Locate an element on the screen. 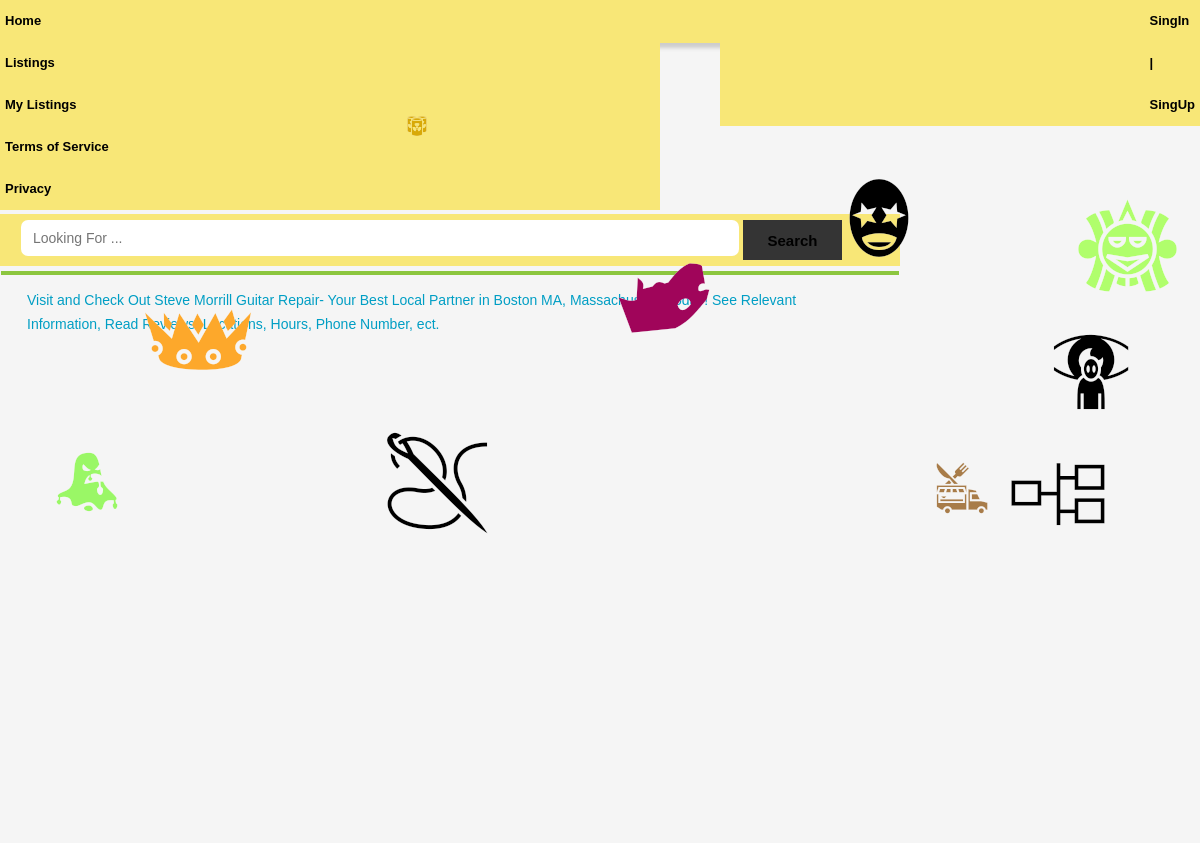 Image resolution: width=1200 pixels, height=843 pixels. indicates premium or VIP membership status is located at coordinates (198, 340).